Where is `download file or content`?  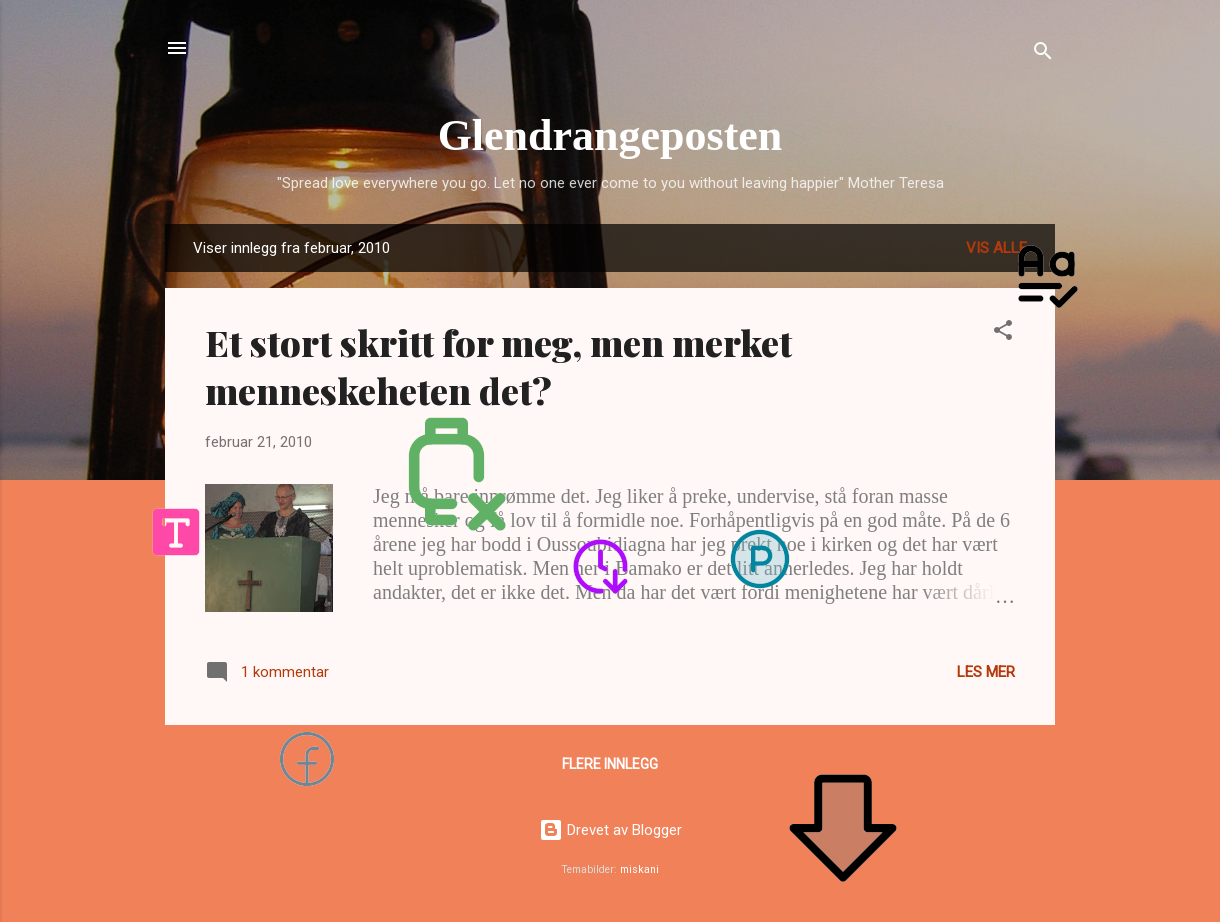 download file or content is located at coordinates (843, 824).